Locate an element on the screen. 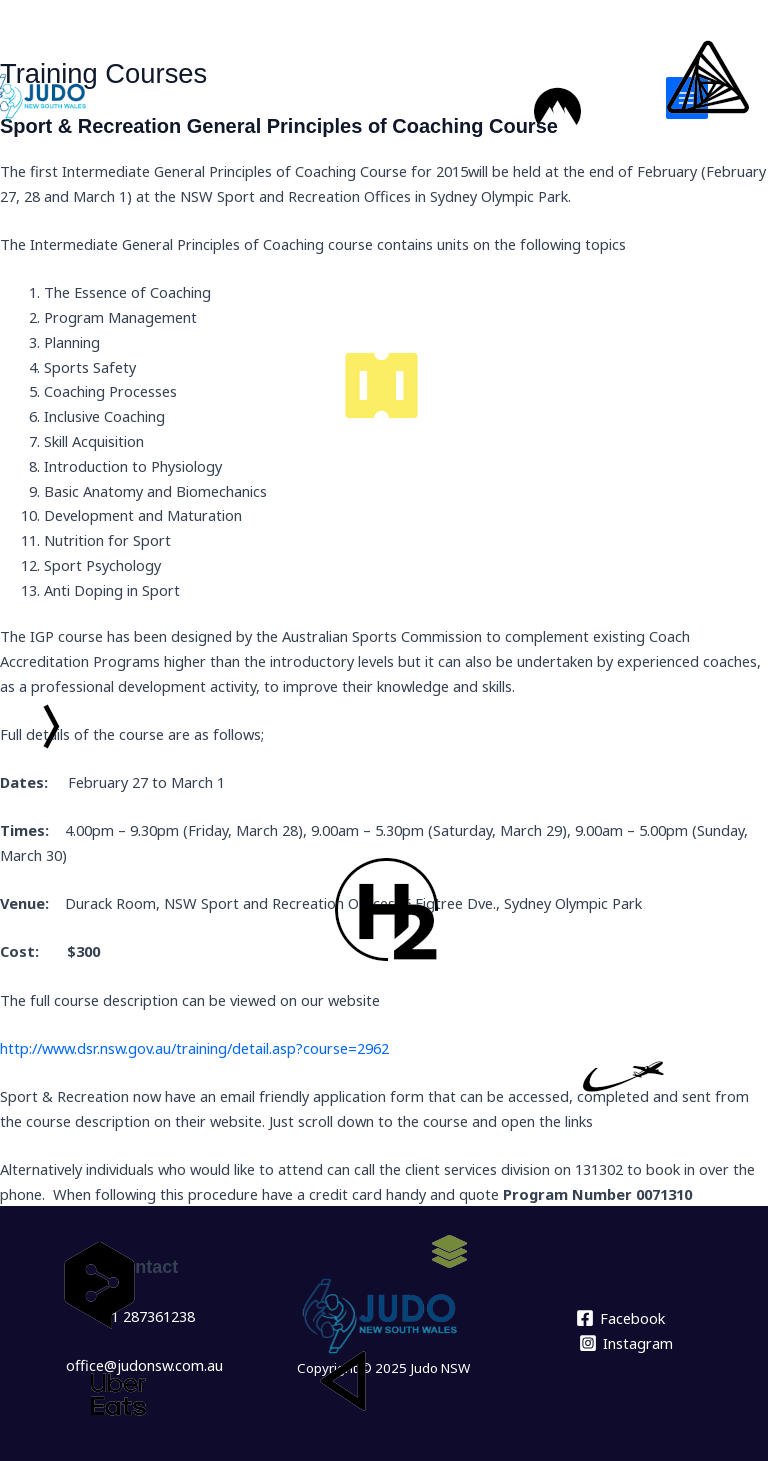 This screenshot has height=1461, width=768. open the Affine app is located at coordinates (708, 77).